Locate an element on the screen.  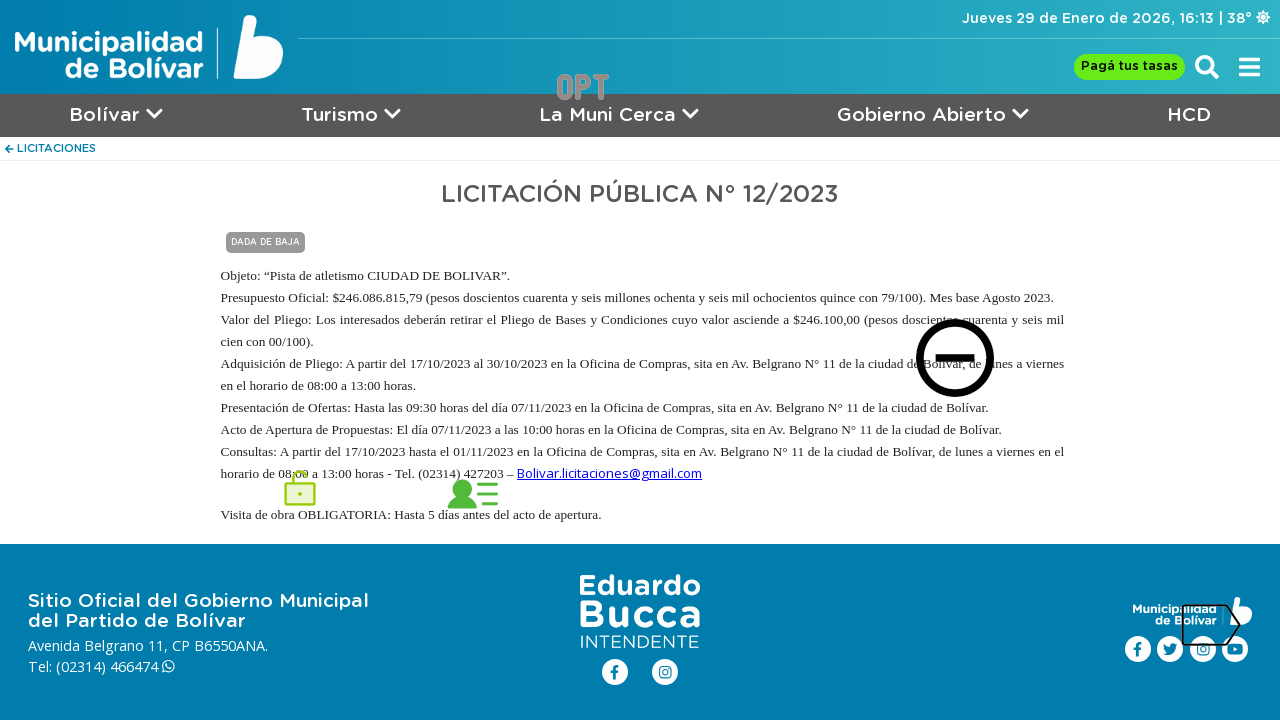
view user directory or contact list is located at coordinates (472, 494).